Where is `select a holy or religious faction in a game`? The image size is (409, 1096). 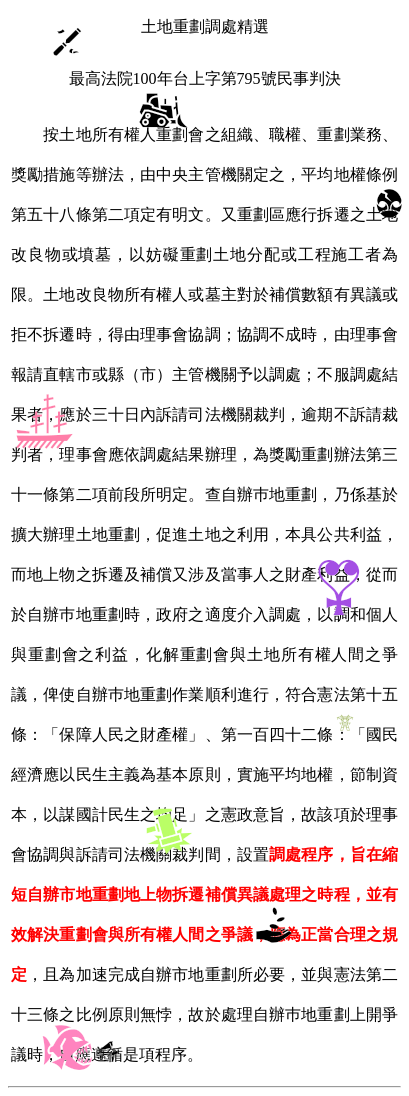
select a holy or religious faction in a game is located at coordinates (339, 587).